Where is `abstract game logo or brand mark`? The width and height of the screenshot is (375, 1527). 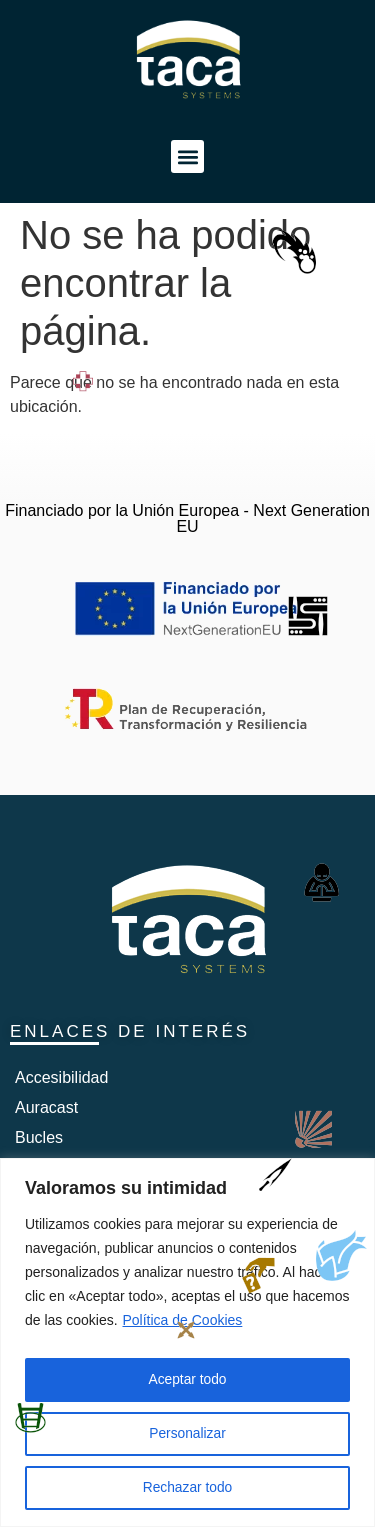 abstract game logo or brand mark is located at coordinates (308, 616).